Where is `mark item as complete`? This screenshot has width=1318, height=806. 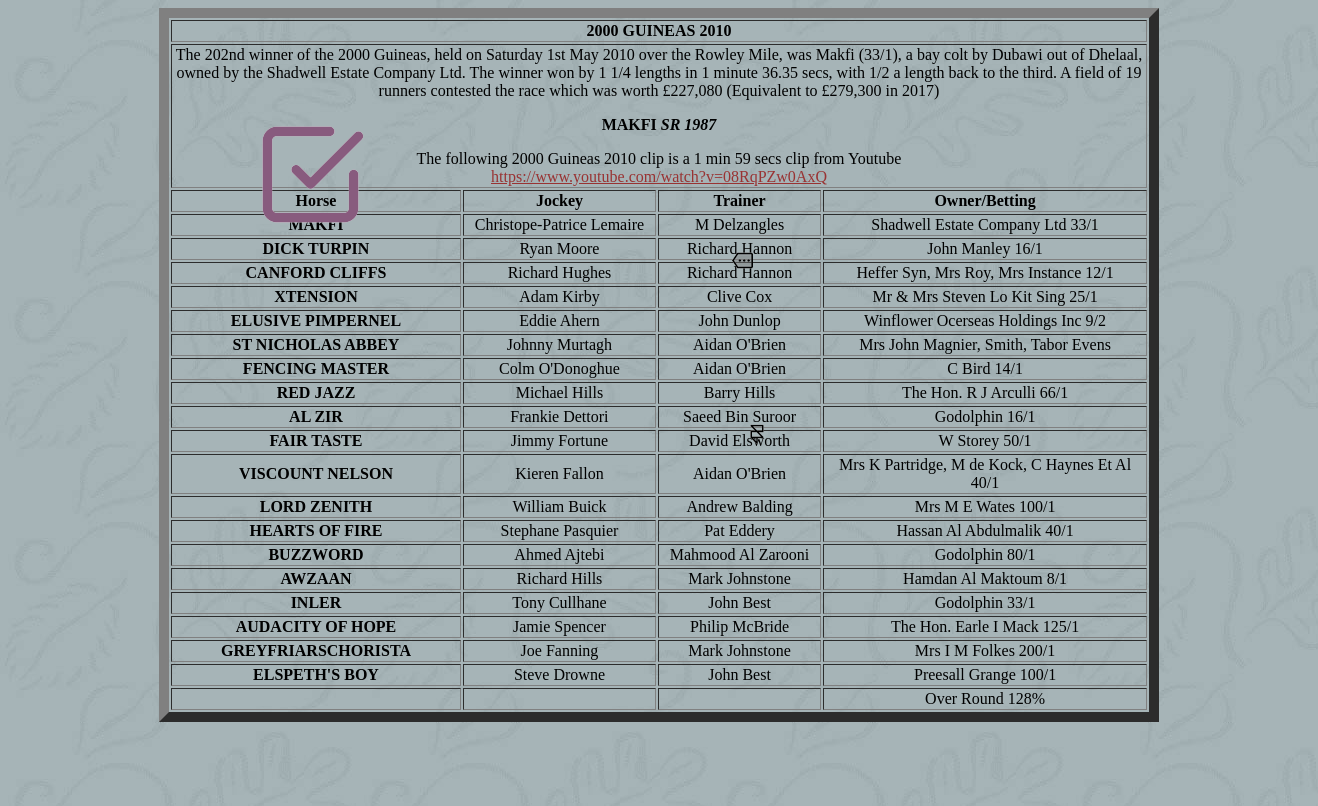
mark item as complete is located at coordinates (310, 174).